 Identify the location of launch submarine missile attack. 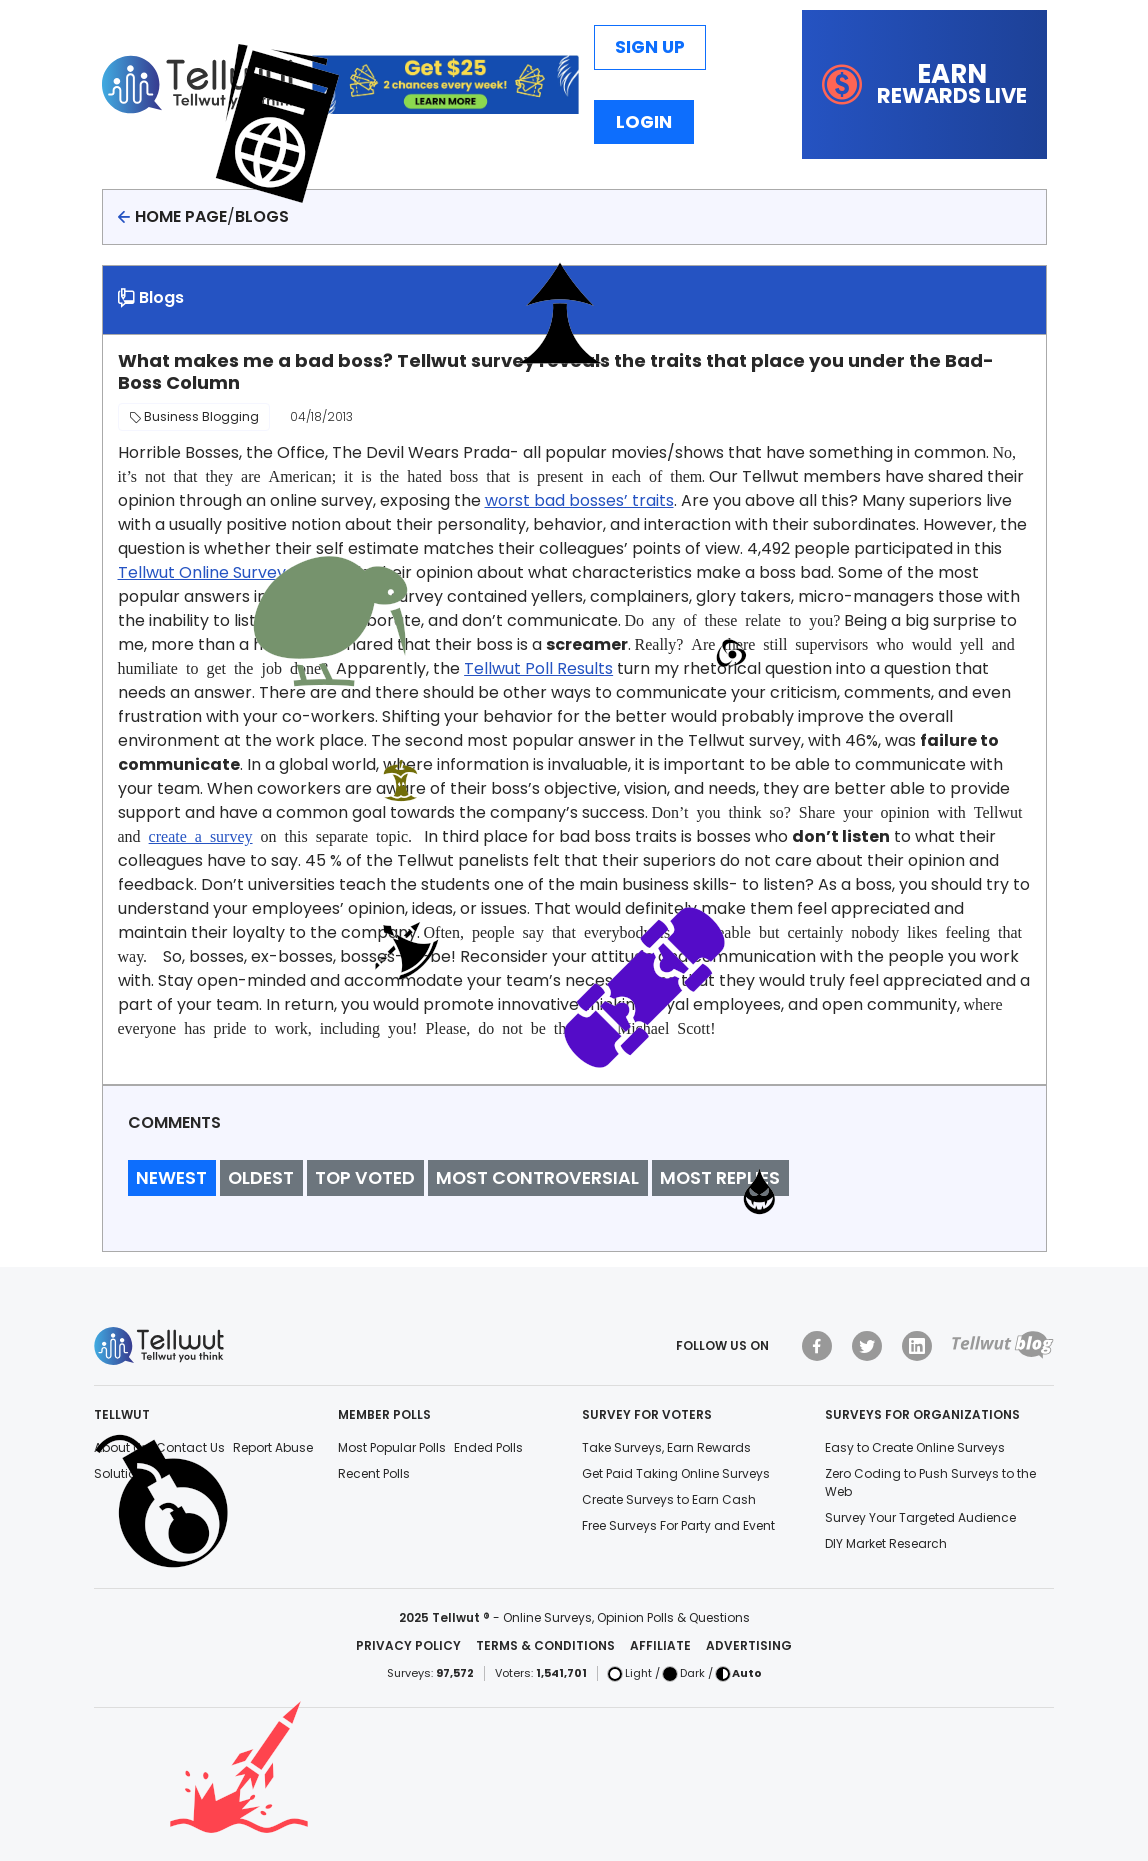
(239, 1767).